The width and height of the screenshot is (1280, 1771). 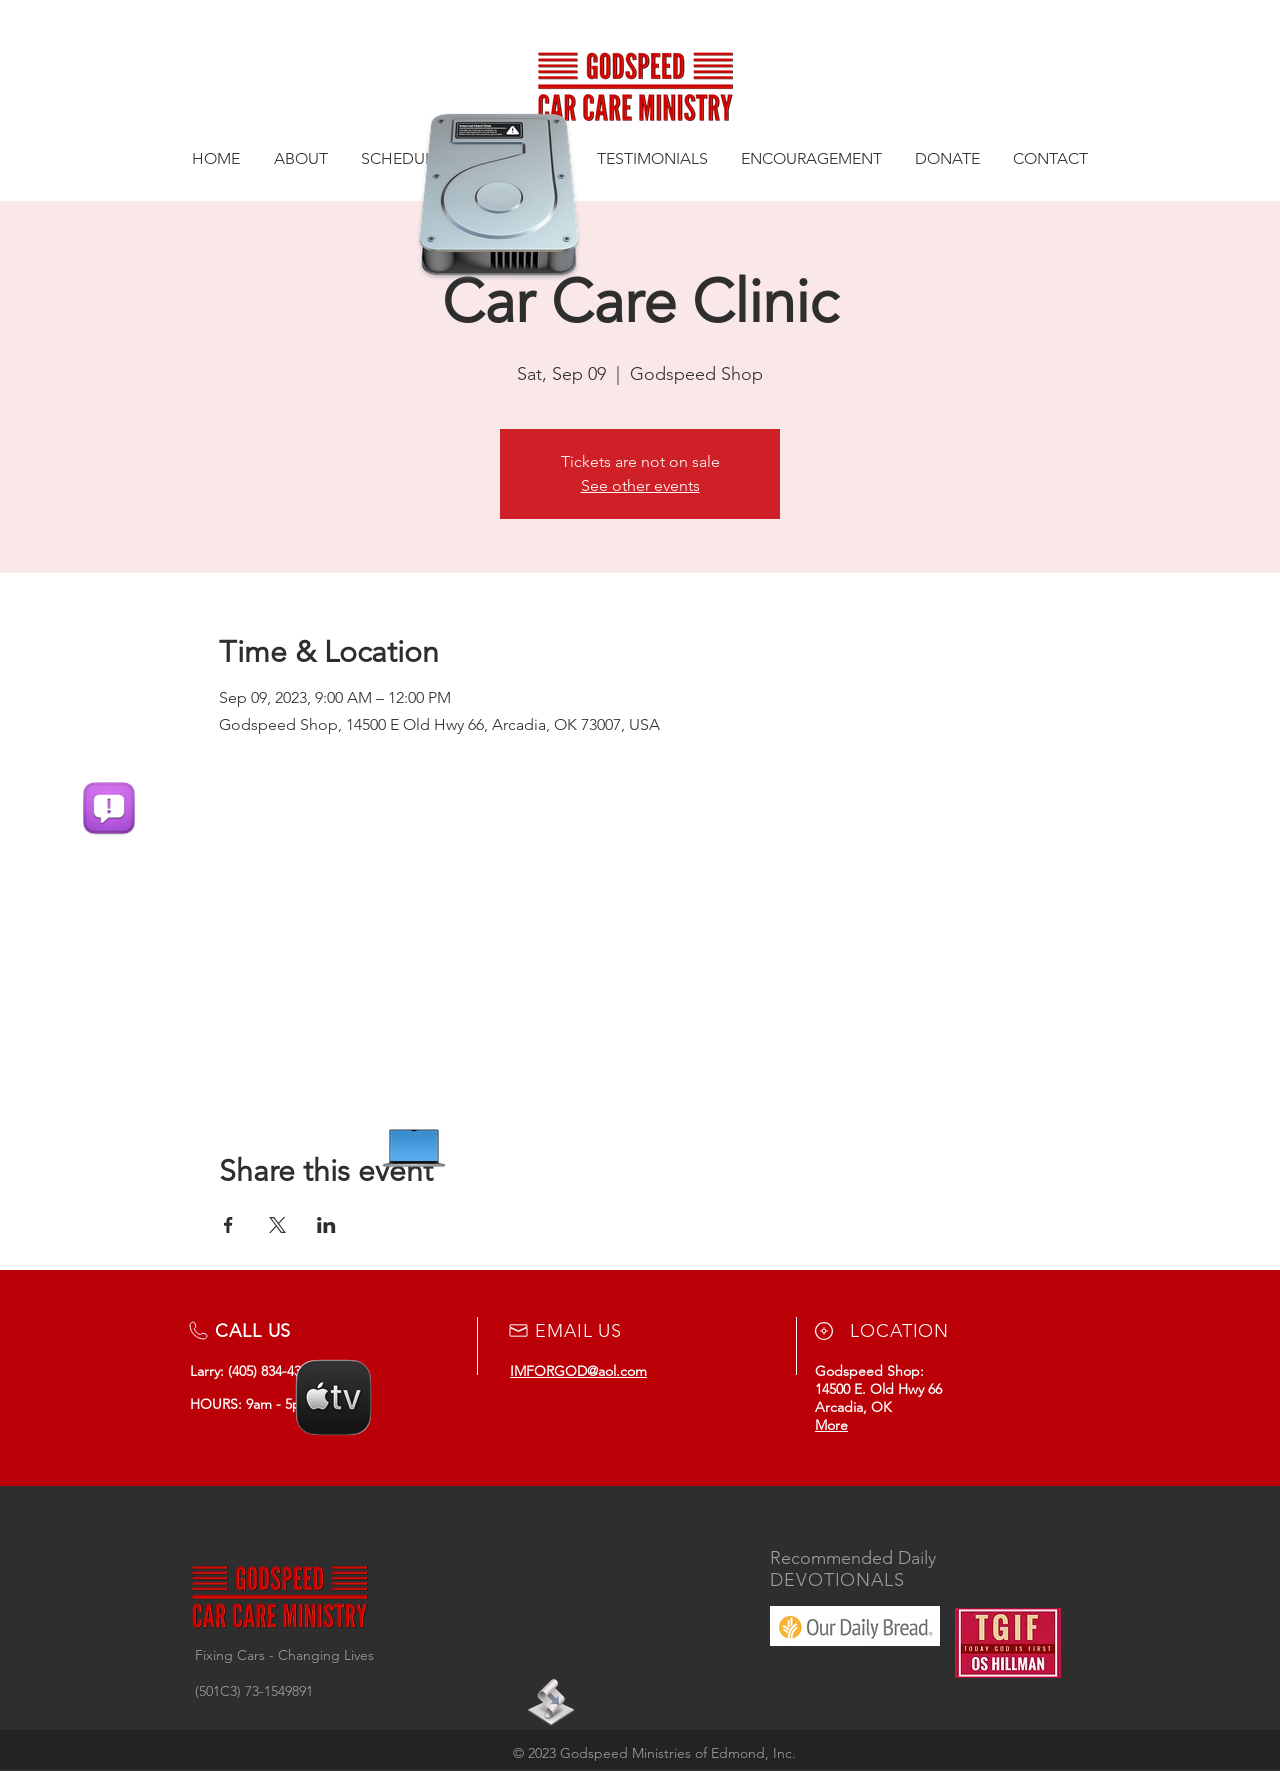 What do you see at coordinates (414, 1146) in the screenshot?
I see `represents this macbook pro device in system settings` at bounding box center [414, 1146].